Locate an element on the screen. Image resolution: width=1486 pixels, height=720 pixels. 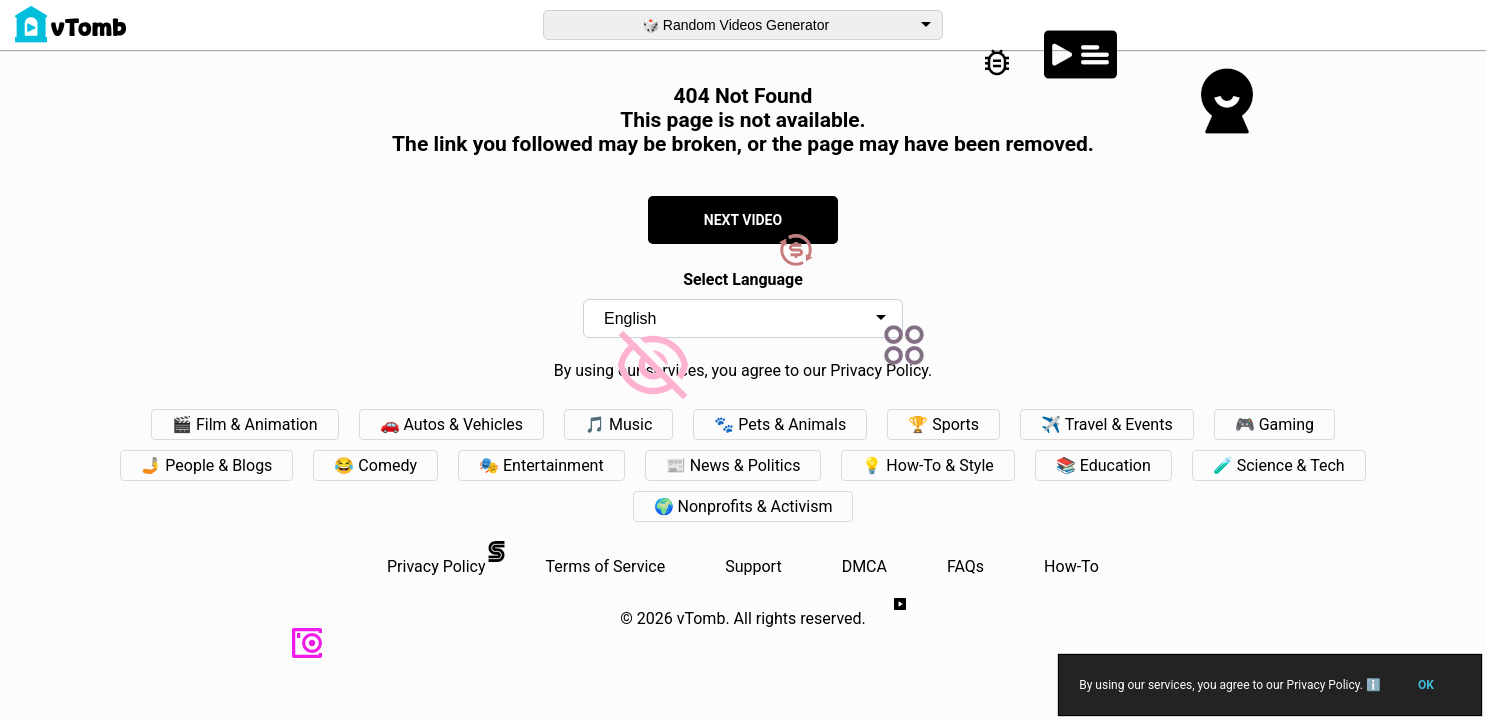
play video content is located at coordinates (900, 604).